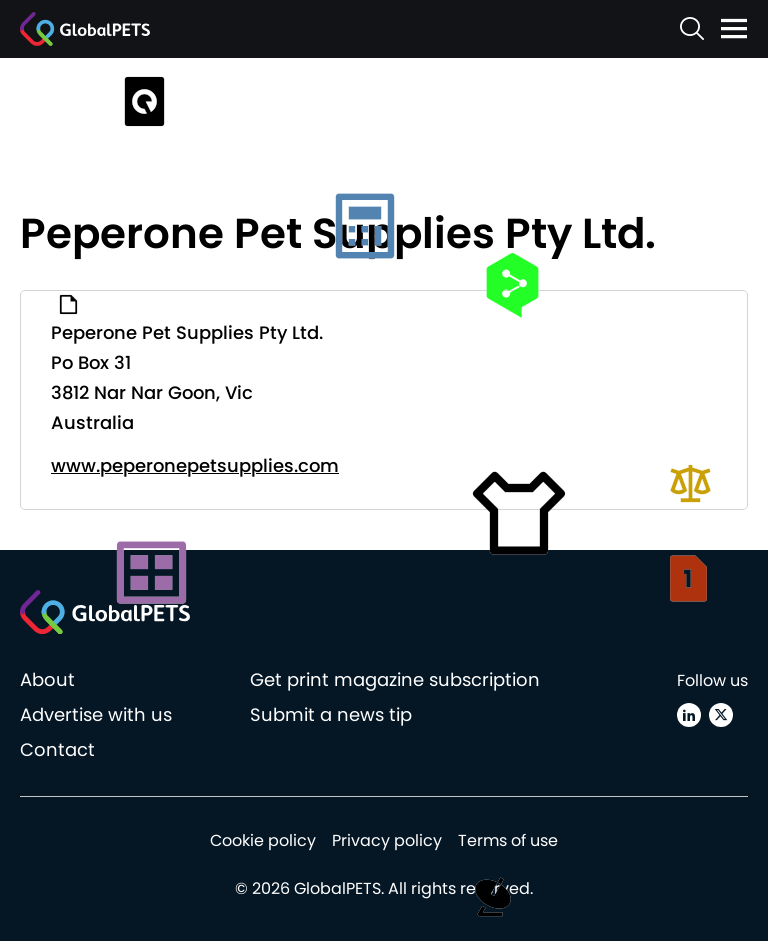 Image resolution: width=768 pixels, height=941 pixels. What do you see at coordinates (144, 101) in the screenshot?
I see `restore device from backup` at bounding box center [144, 101].